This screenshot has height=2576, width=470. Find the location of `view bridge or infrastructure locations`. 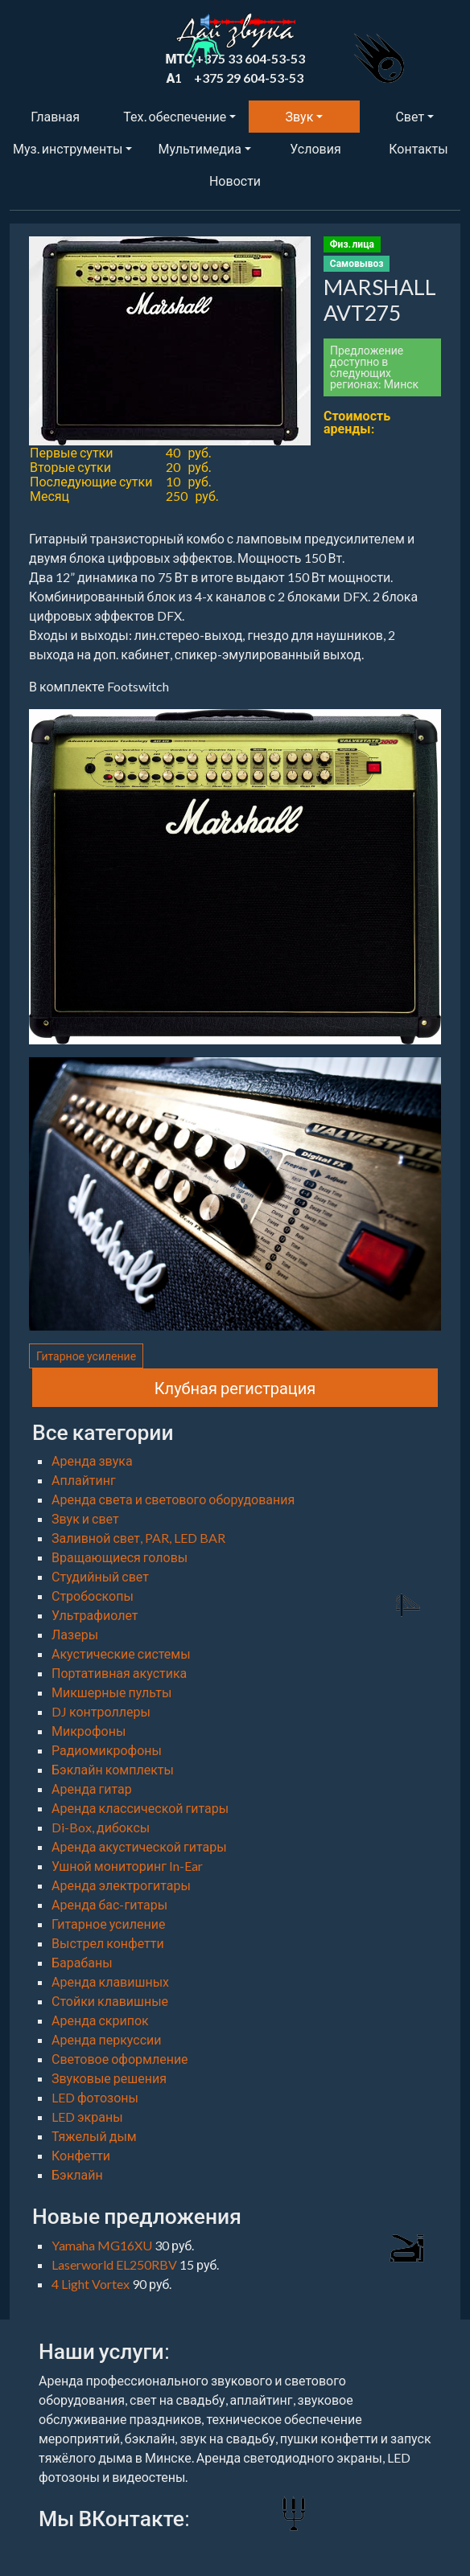

view bridge or infrastructure locations is located at coordinates (408, 1605).